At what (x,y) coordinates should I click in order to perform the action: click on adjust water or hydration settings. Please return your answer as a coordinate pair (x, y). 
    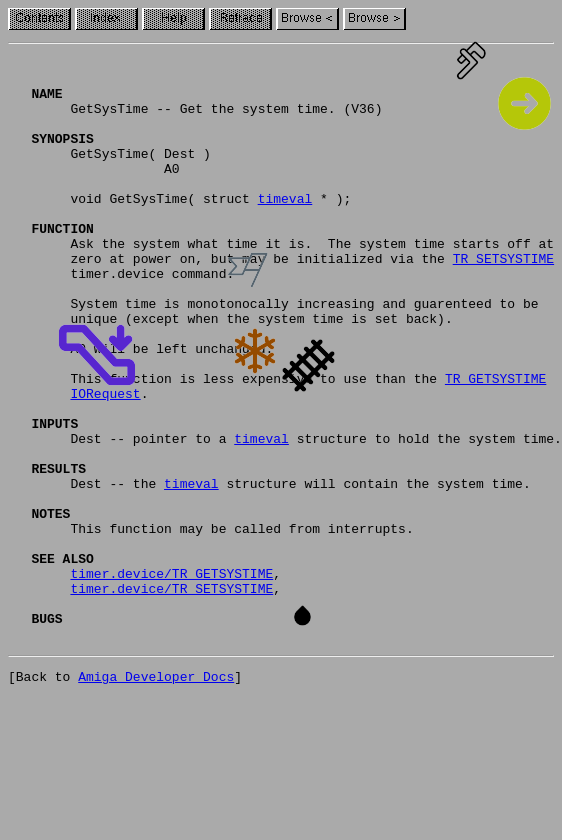
    Looking at the image, I should click on (302, 615).